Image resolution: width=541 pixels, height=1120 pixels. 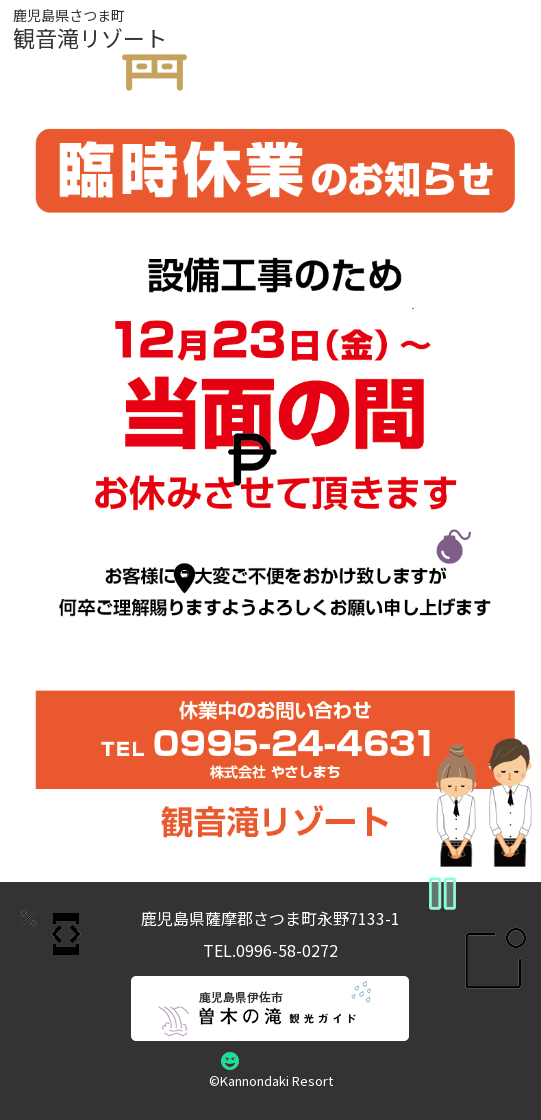 What do you see at coordinates (250, 459) in the screenshot?
I see `indicates price or amount in spanish pesetas` at bounding box center [250, 459].